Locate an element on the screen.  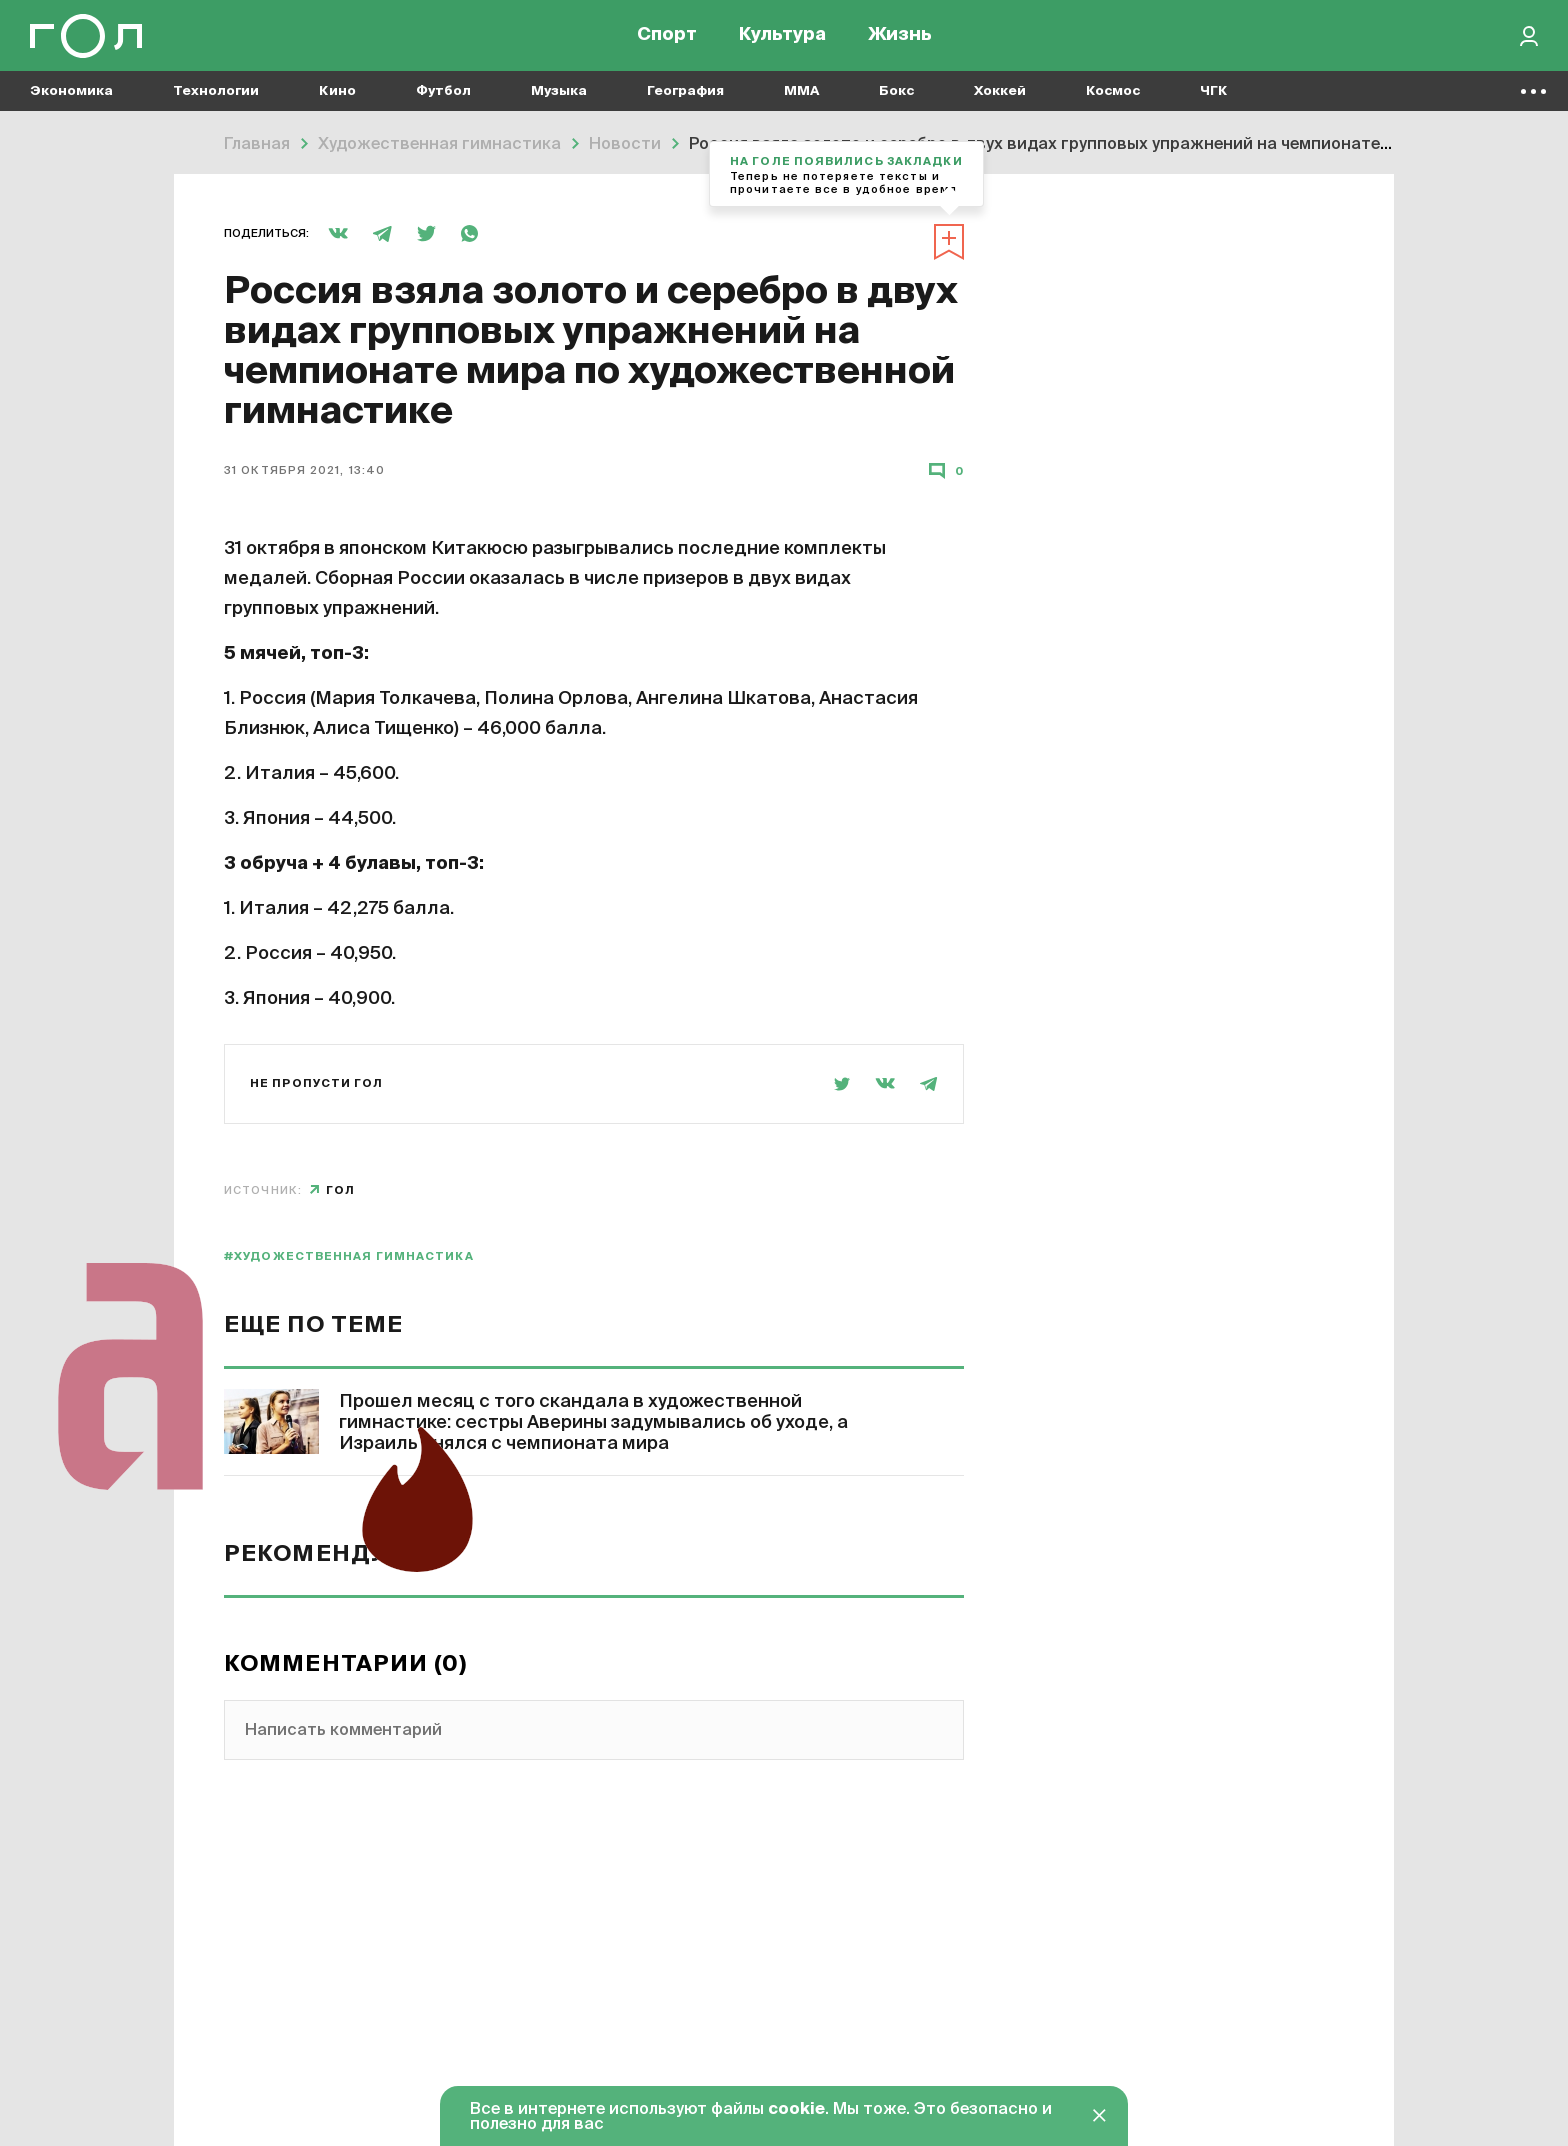
appian brand logo is located at coordinates (130, 1376).